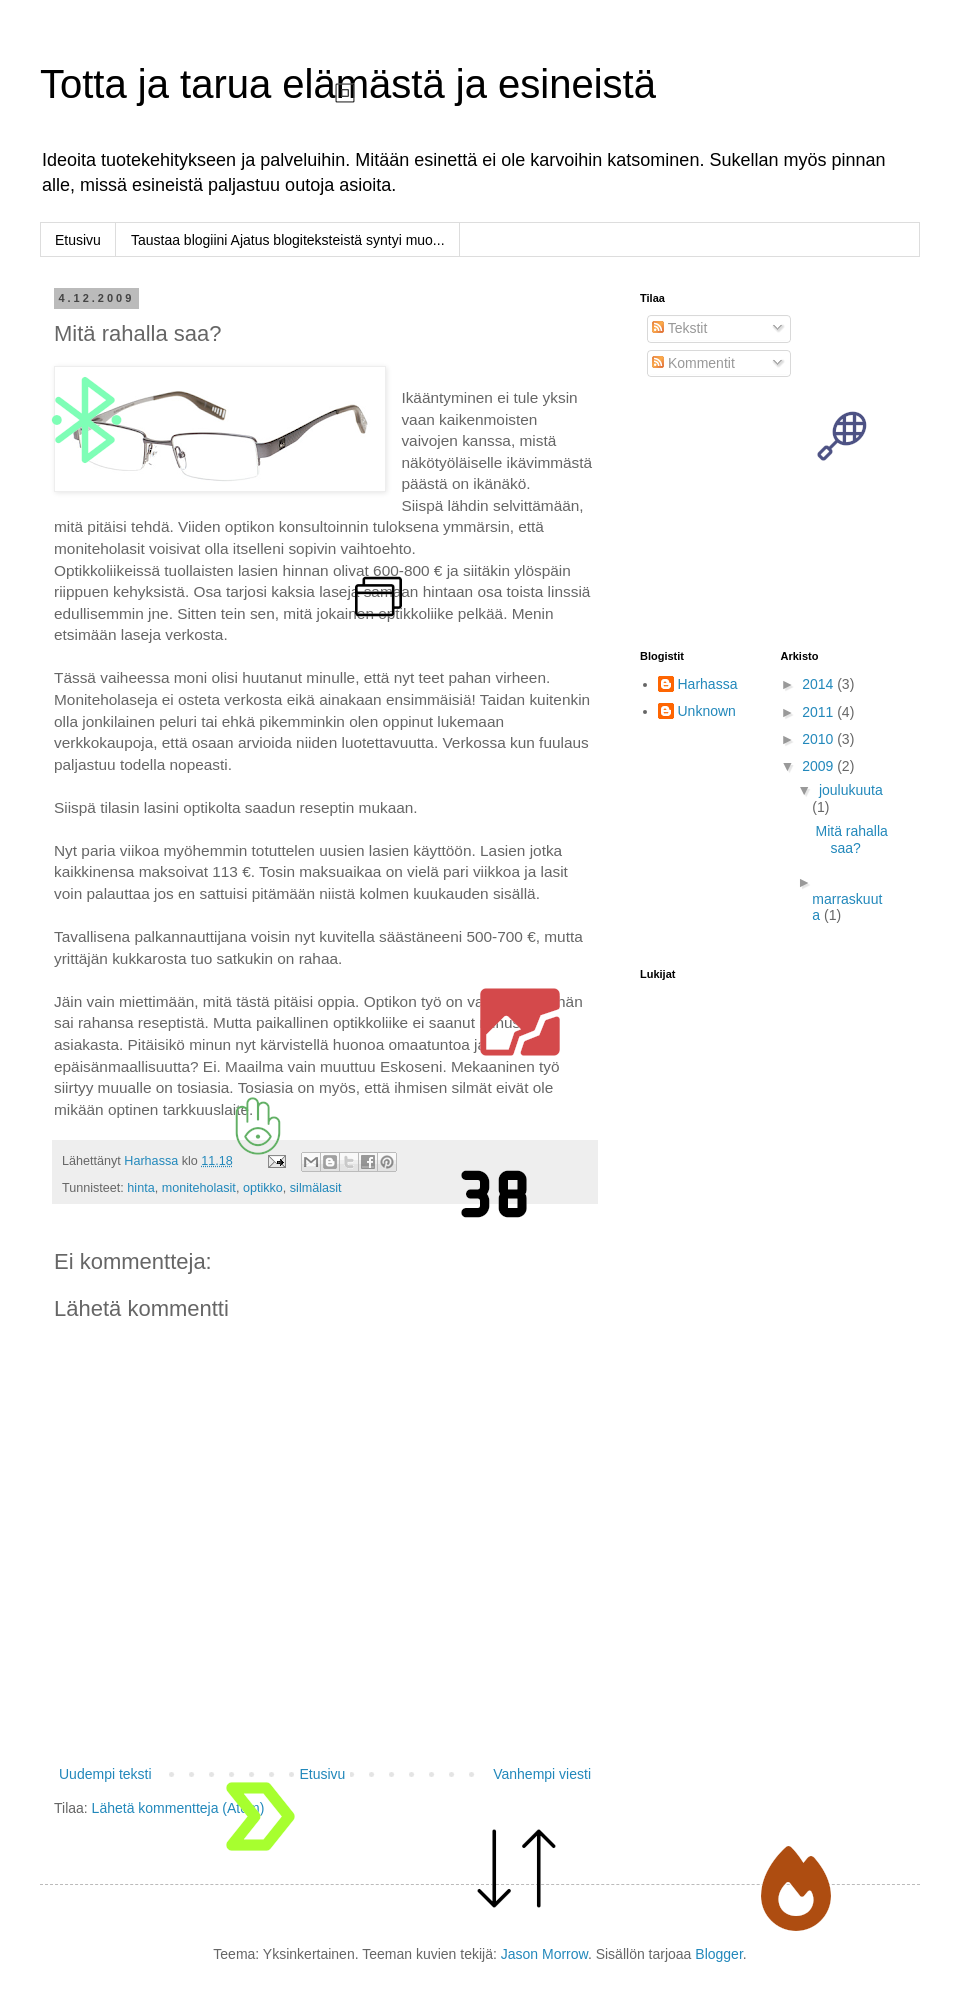 This screenshot has width=960, height=2003. What do you see at coordinates (494, 1194) in the screenshot?
I see `indicates item number 38 in a list or sequence` at bounding box center [494, 1194].